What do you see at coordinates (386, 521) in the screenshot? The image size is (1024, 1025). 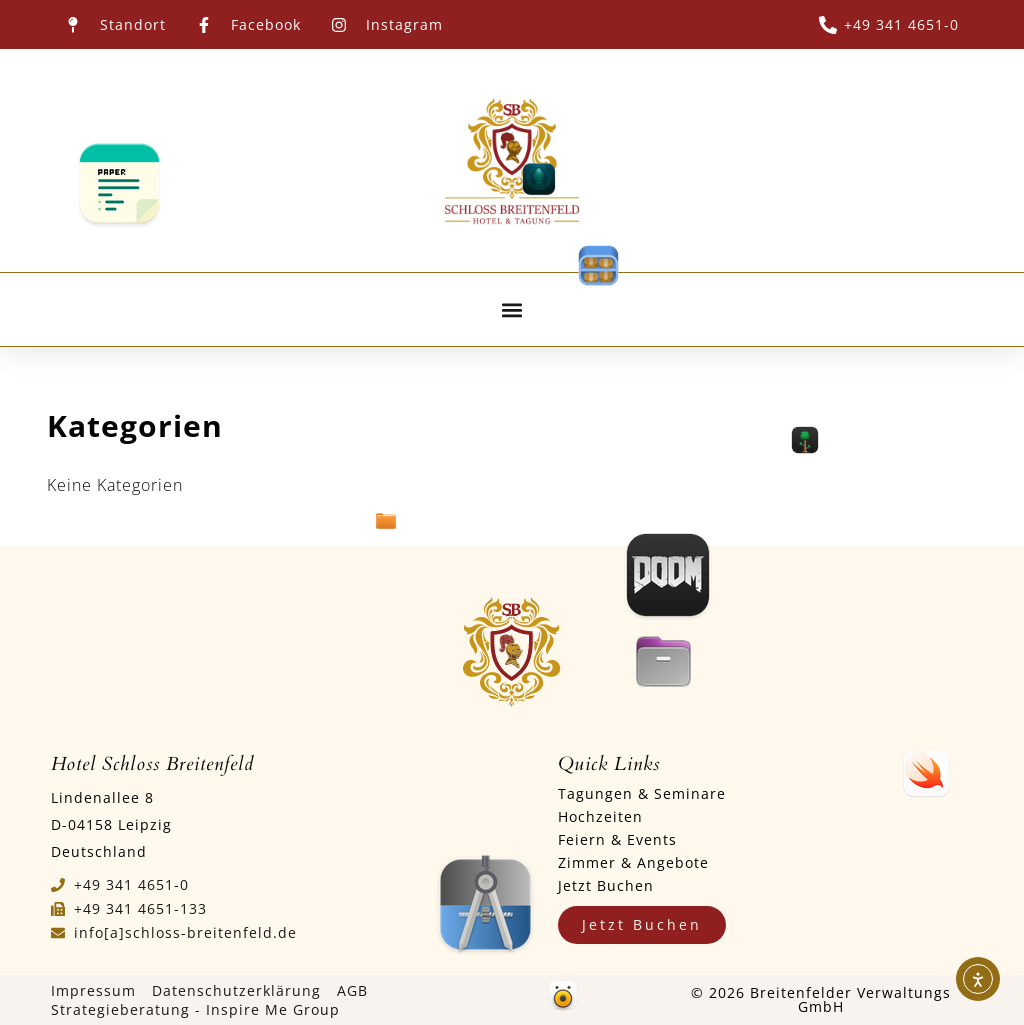 I see `open folder to view contents` at bounding box center [386, 521].